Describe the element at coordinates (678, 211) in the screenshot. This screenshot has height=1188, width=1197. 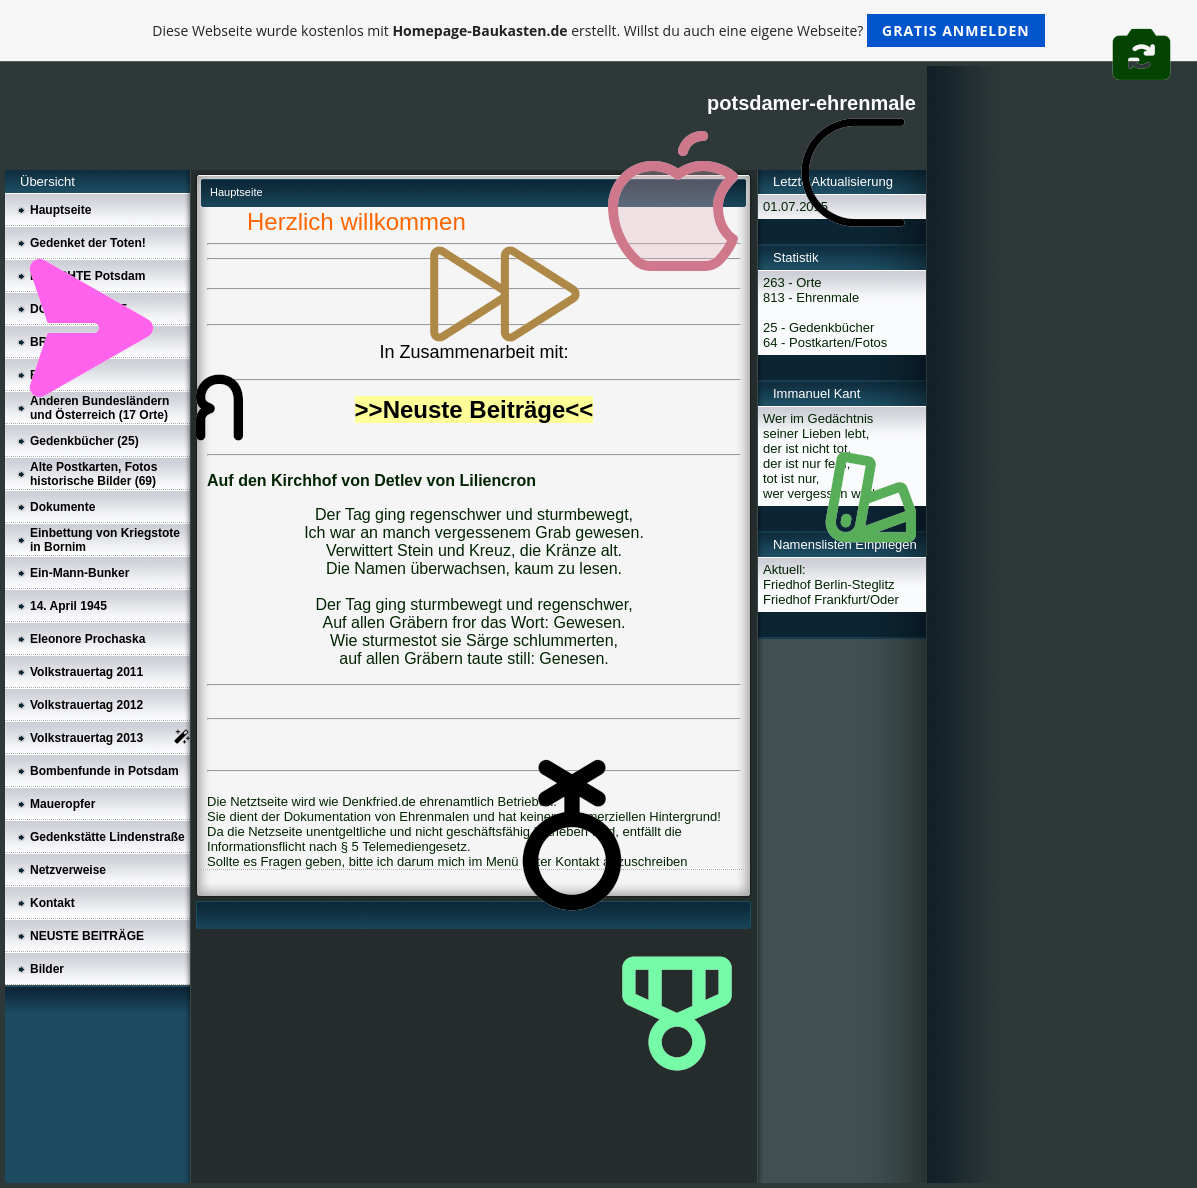
I see `apple company logo or branding element` at that location.